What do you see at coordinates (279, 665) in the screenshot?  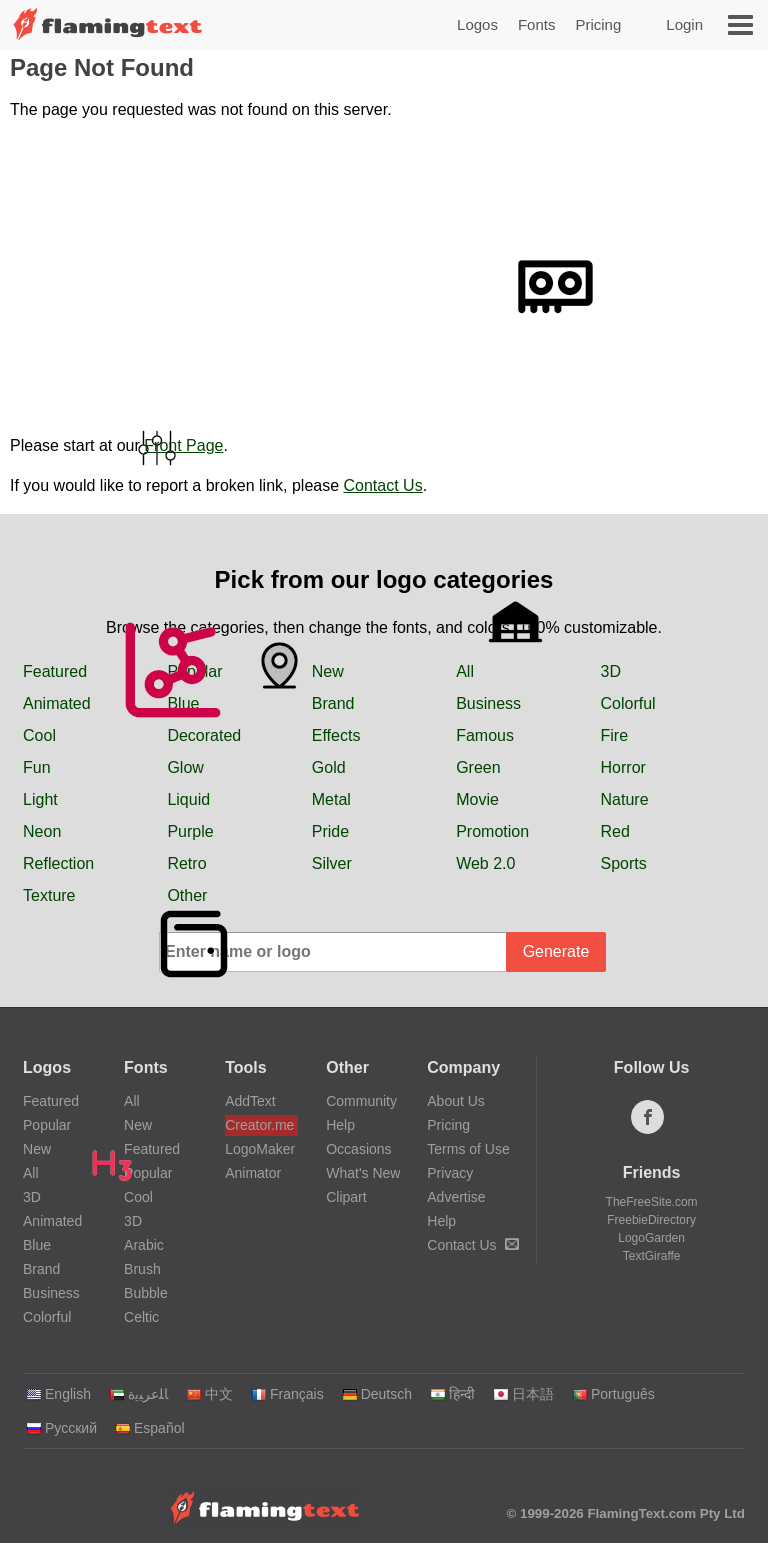 I see `view location on map` at bounding box center [279, 665].